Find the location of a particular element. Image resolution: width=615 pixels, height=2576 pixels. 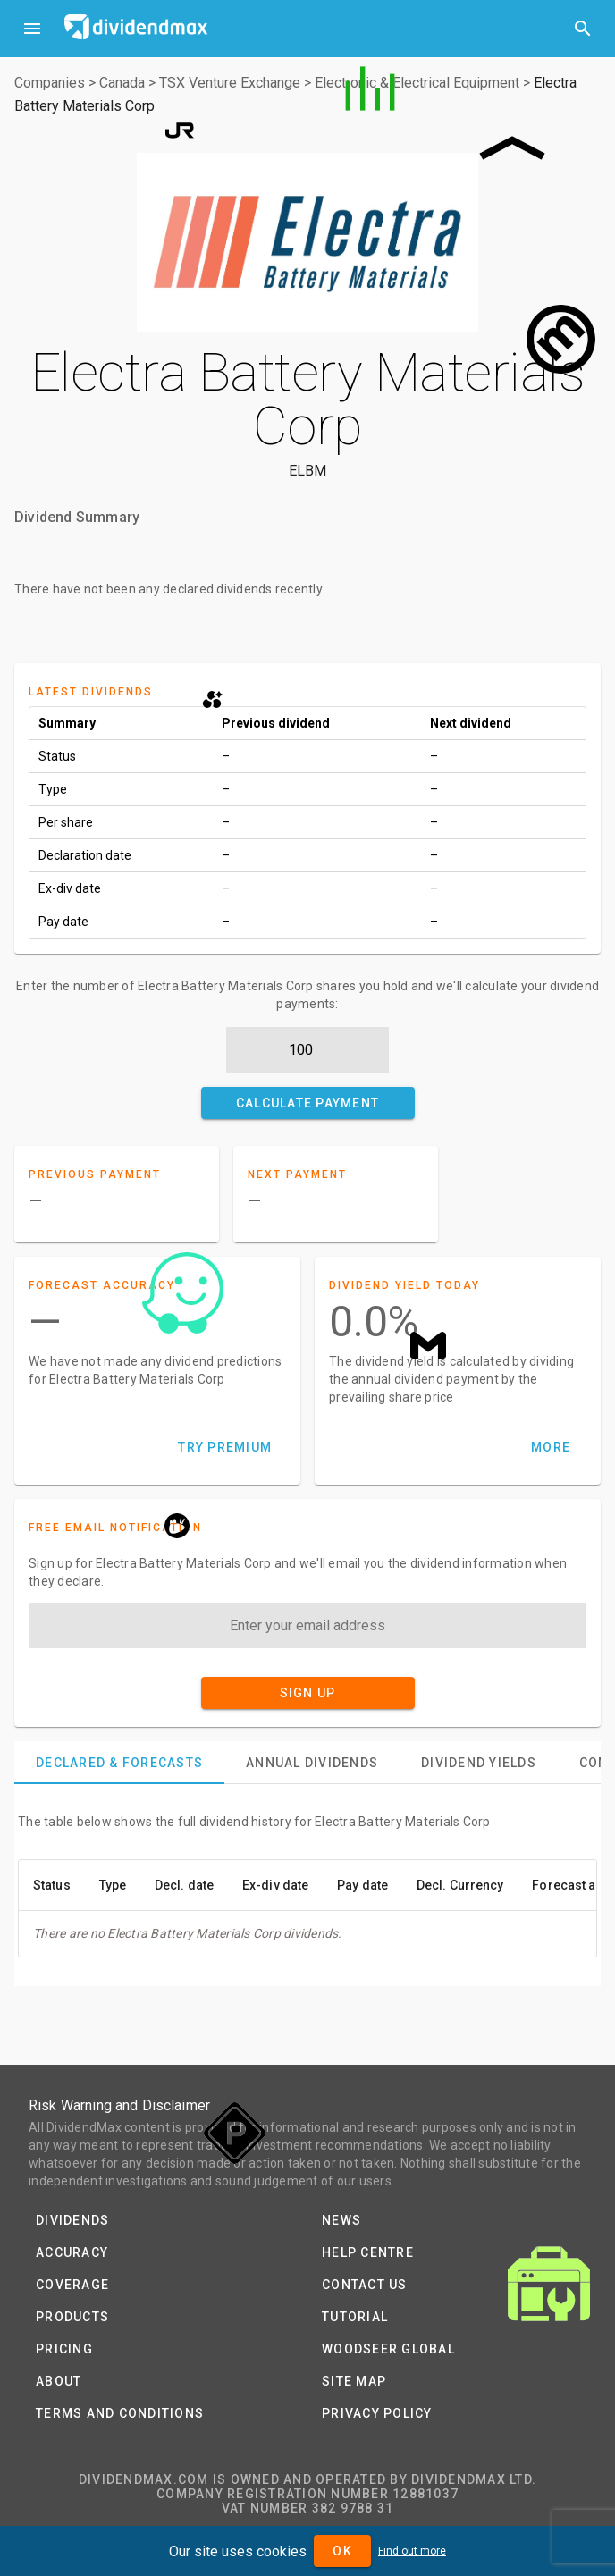

open rhythm music streaming app is located at coordinates (370, 88).